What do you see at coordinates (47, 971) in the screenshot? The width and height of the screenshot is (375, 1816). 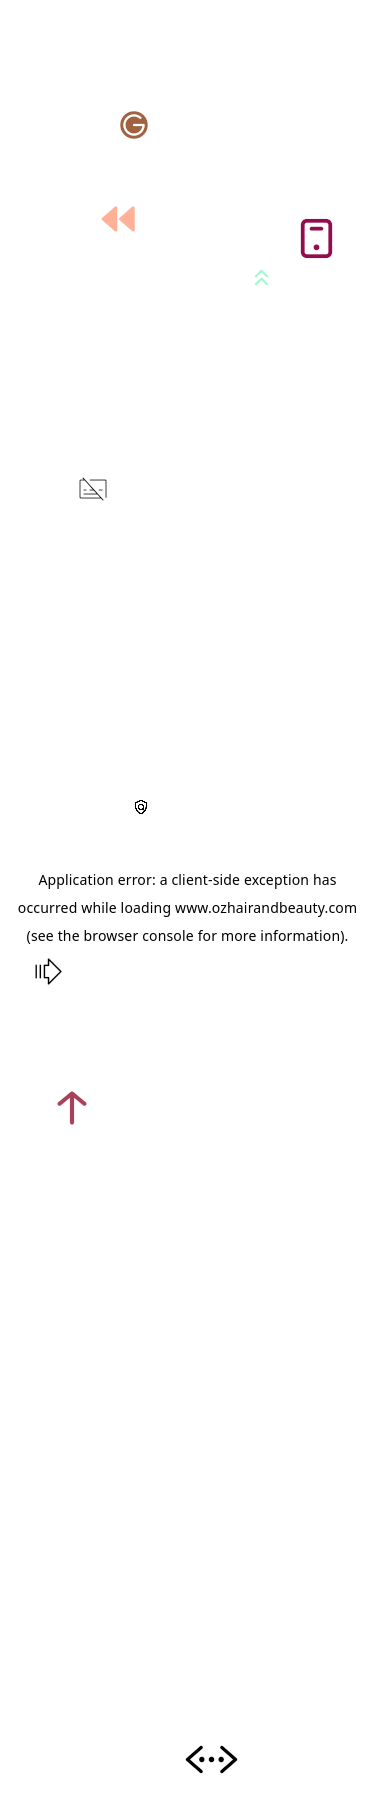 I see `skip forward or advance to next item` at bounding box center [47, 971].